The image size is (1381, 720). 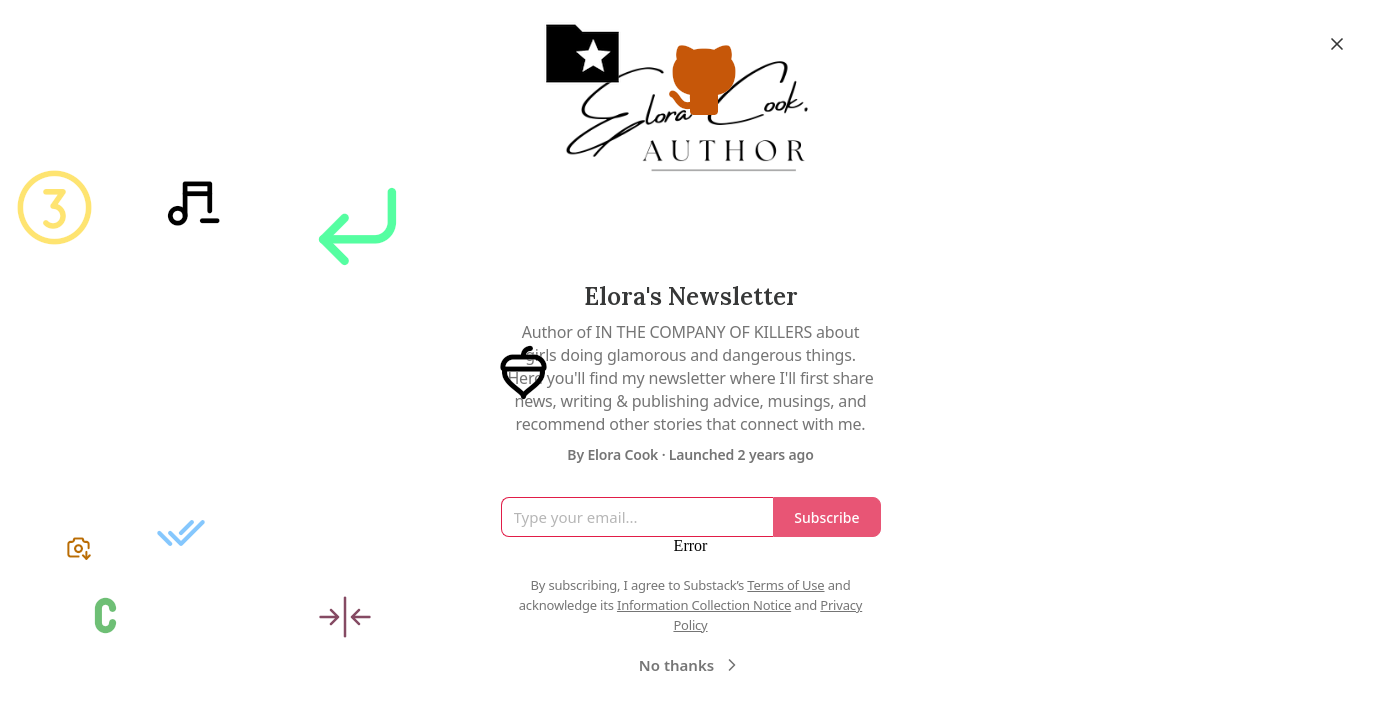 I want to click on access your starred or favorite files, so click(x=582, y=53).